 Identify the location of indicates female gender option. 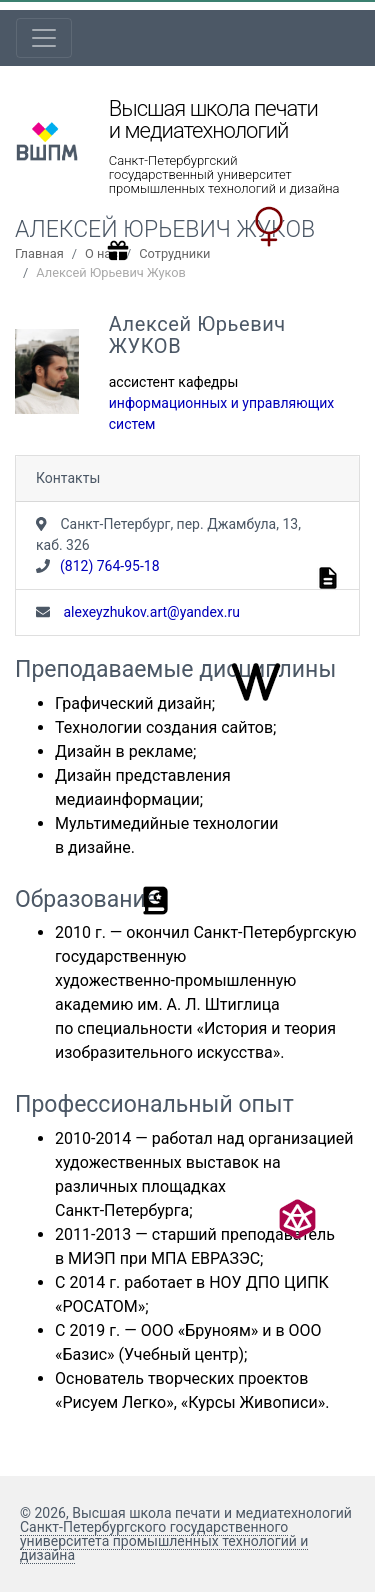
(269, 226).